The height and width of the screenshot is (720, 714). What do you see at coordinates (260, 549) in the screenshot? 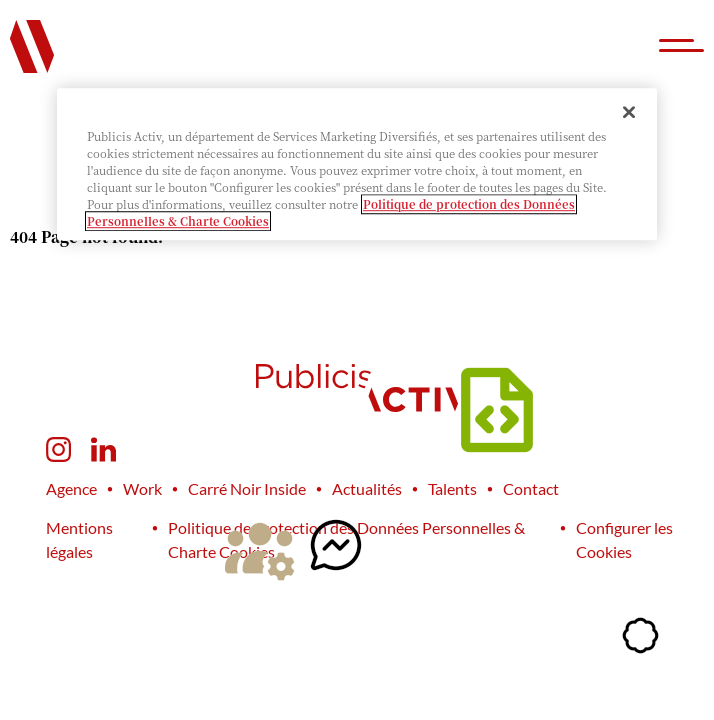
I see `manage user settings and permissions` at bounding box center [260, 549].